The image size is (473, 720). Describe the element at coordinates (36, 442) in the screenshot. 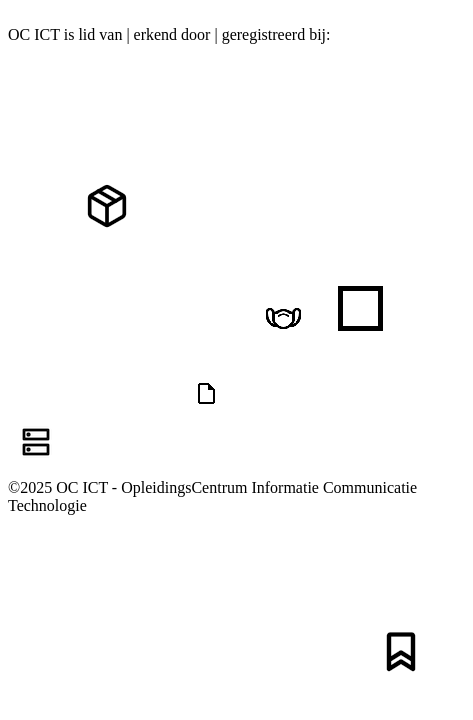

I see `access server or DNS settings` at that location.